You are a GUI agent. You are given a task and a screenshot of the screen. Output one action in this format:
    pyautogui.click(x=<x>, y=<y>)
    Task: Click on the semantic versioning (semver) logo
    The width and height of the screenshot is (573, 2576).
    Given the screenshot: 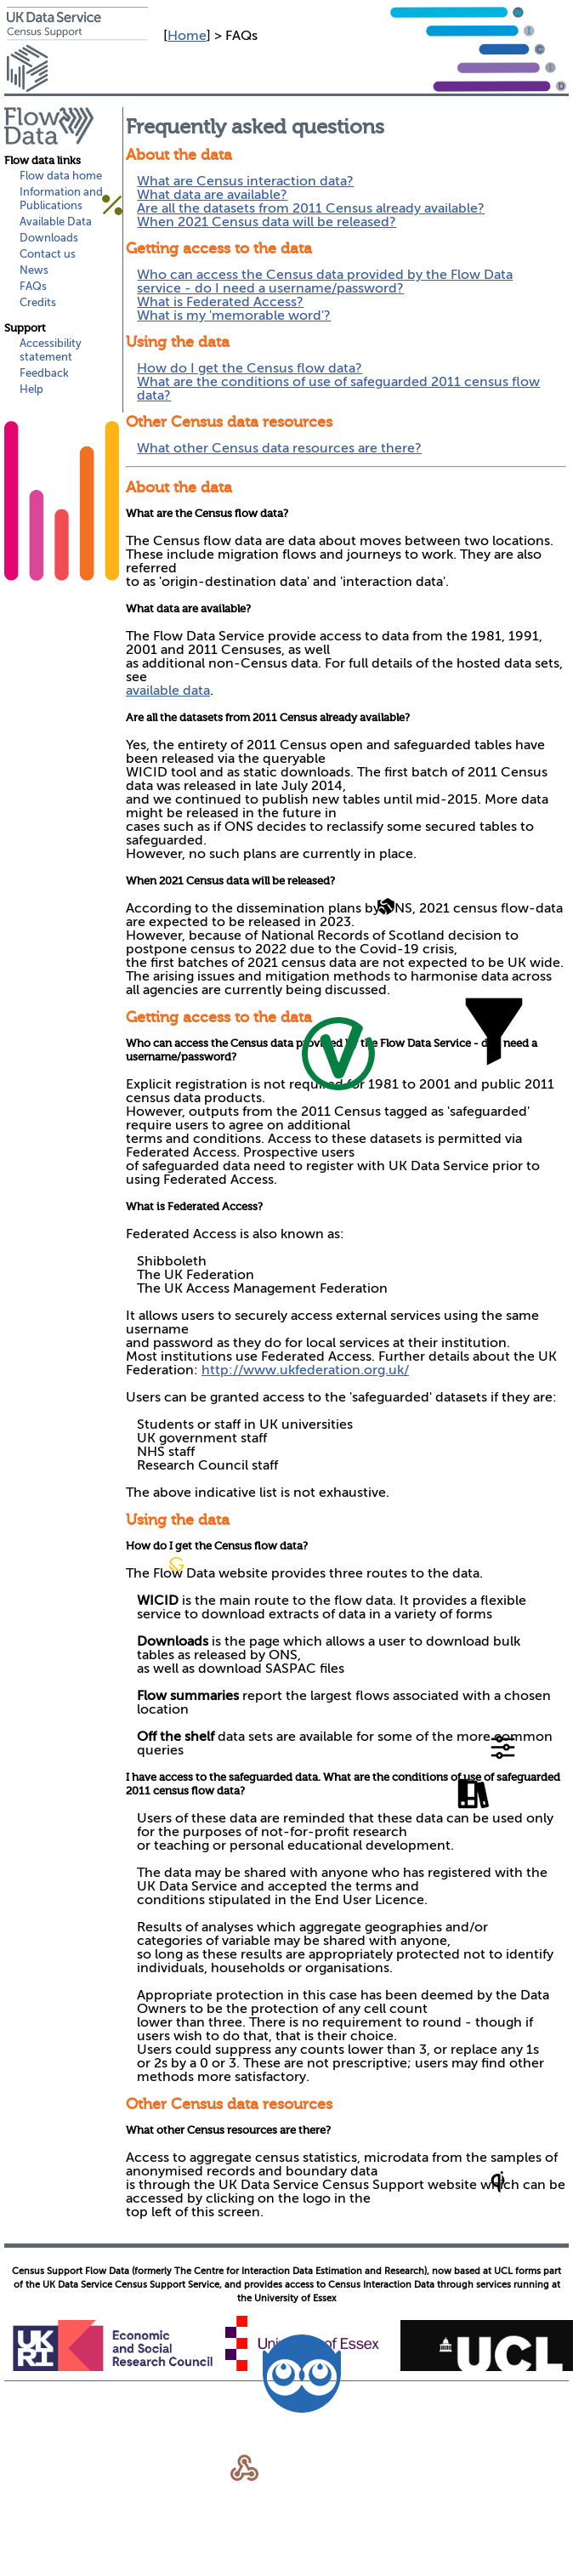 What is the action you would take?
    pyautogui.click(x=338, y=1054)
    